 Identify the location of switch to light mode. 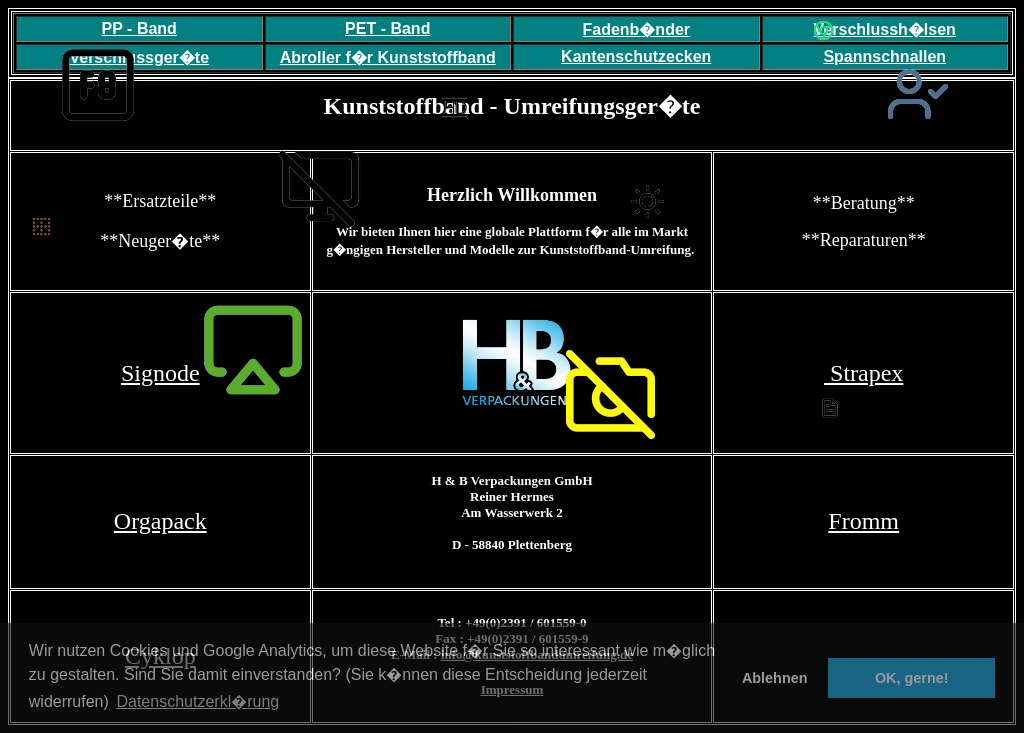
(647, 201).